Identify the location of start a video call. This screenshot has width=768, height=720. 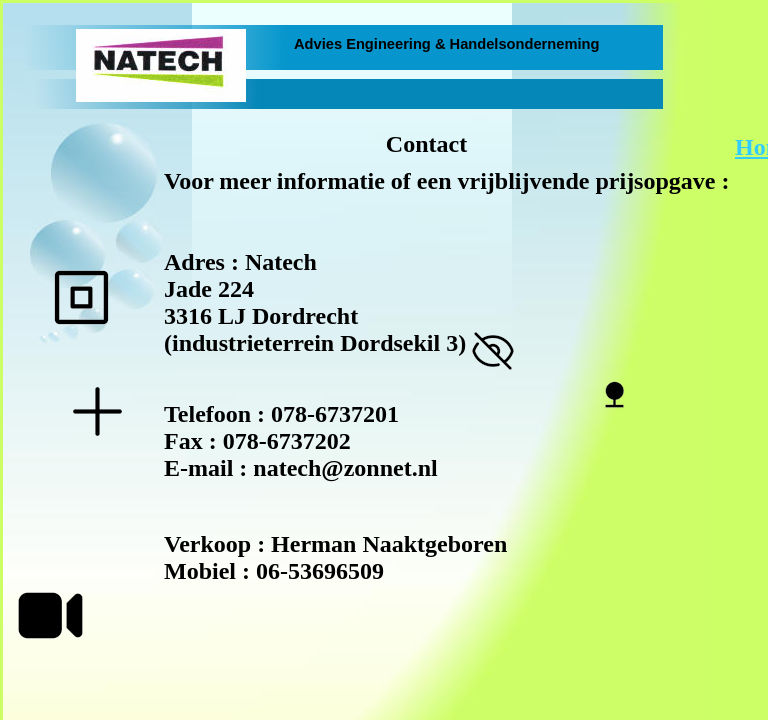
(50, 615).